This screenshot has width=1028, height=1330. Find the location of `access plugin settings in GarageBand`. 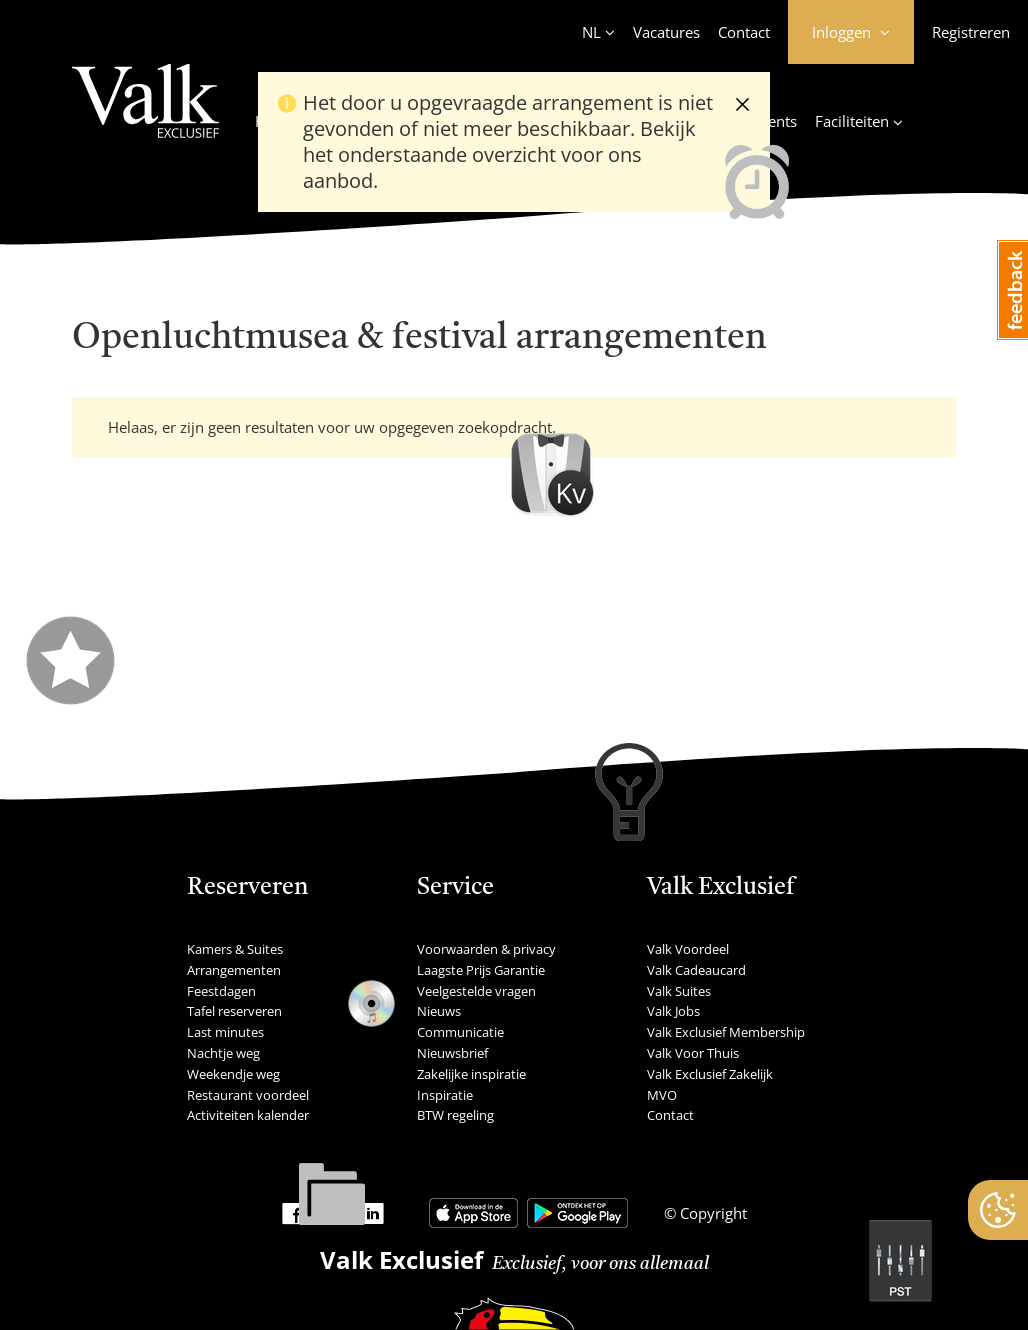

access plugin settings in GarageBand is located at coordinates (900, 1262).